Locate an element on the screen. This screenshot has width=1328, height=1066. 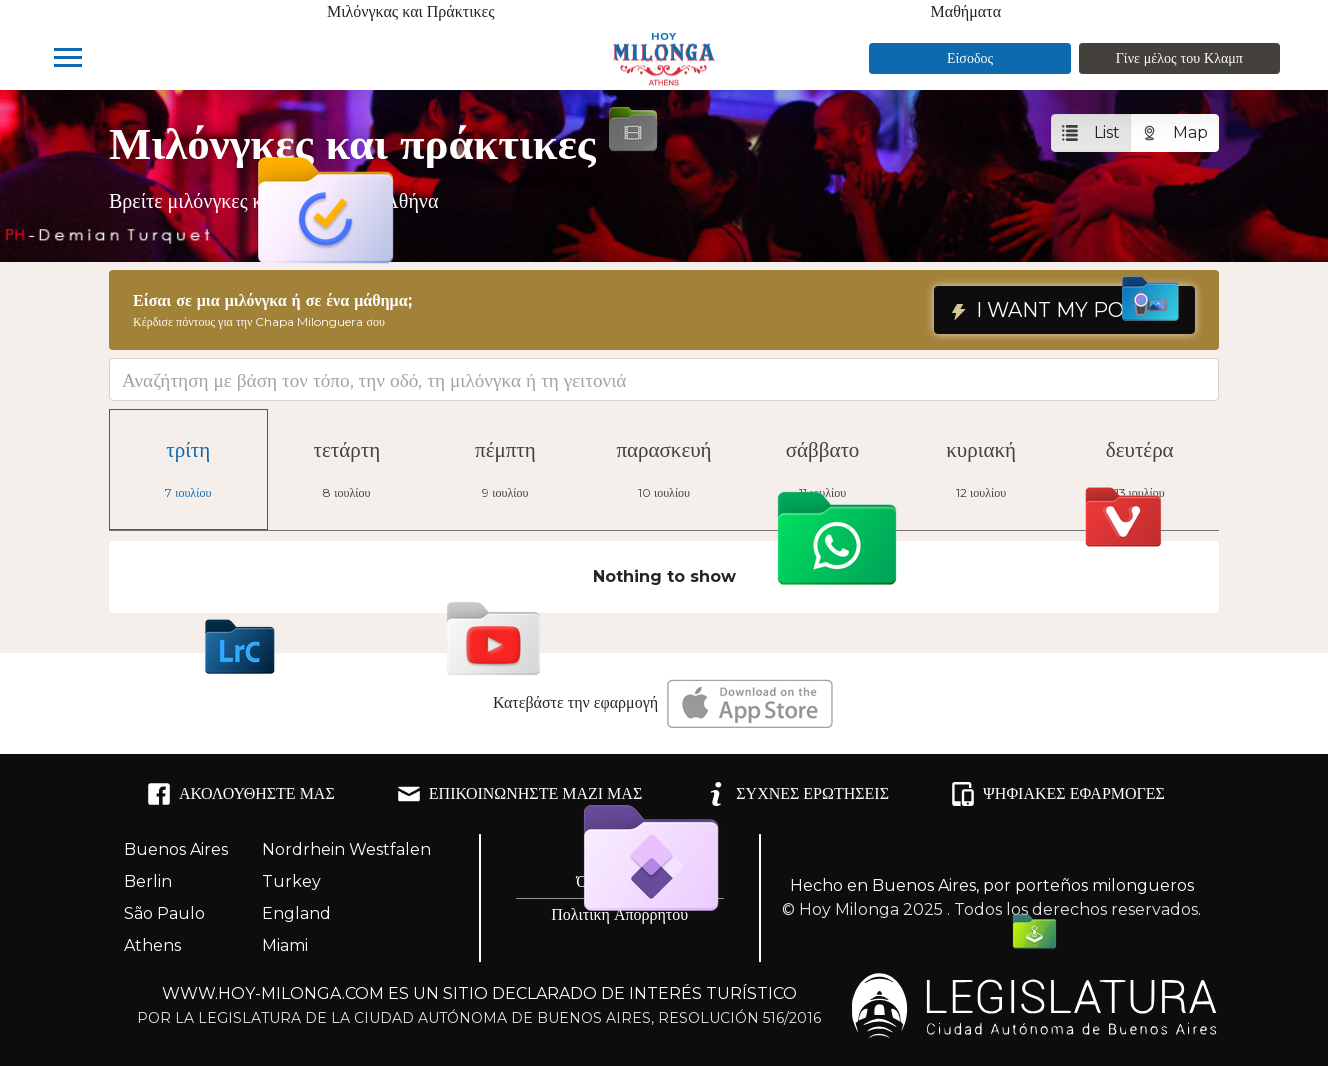
open vivaldi browser downloads folder is located at coordinates (1123, 519).